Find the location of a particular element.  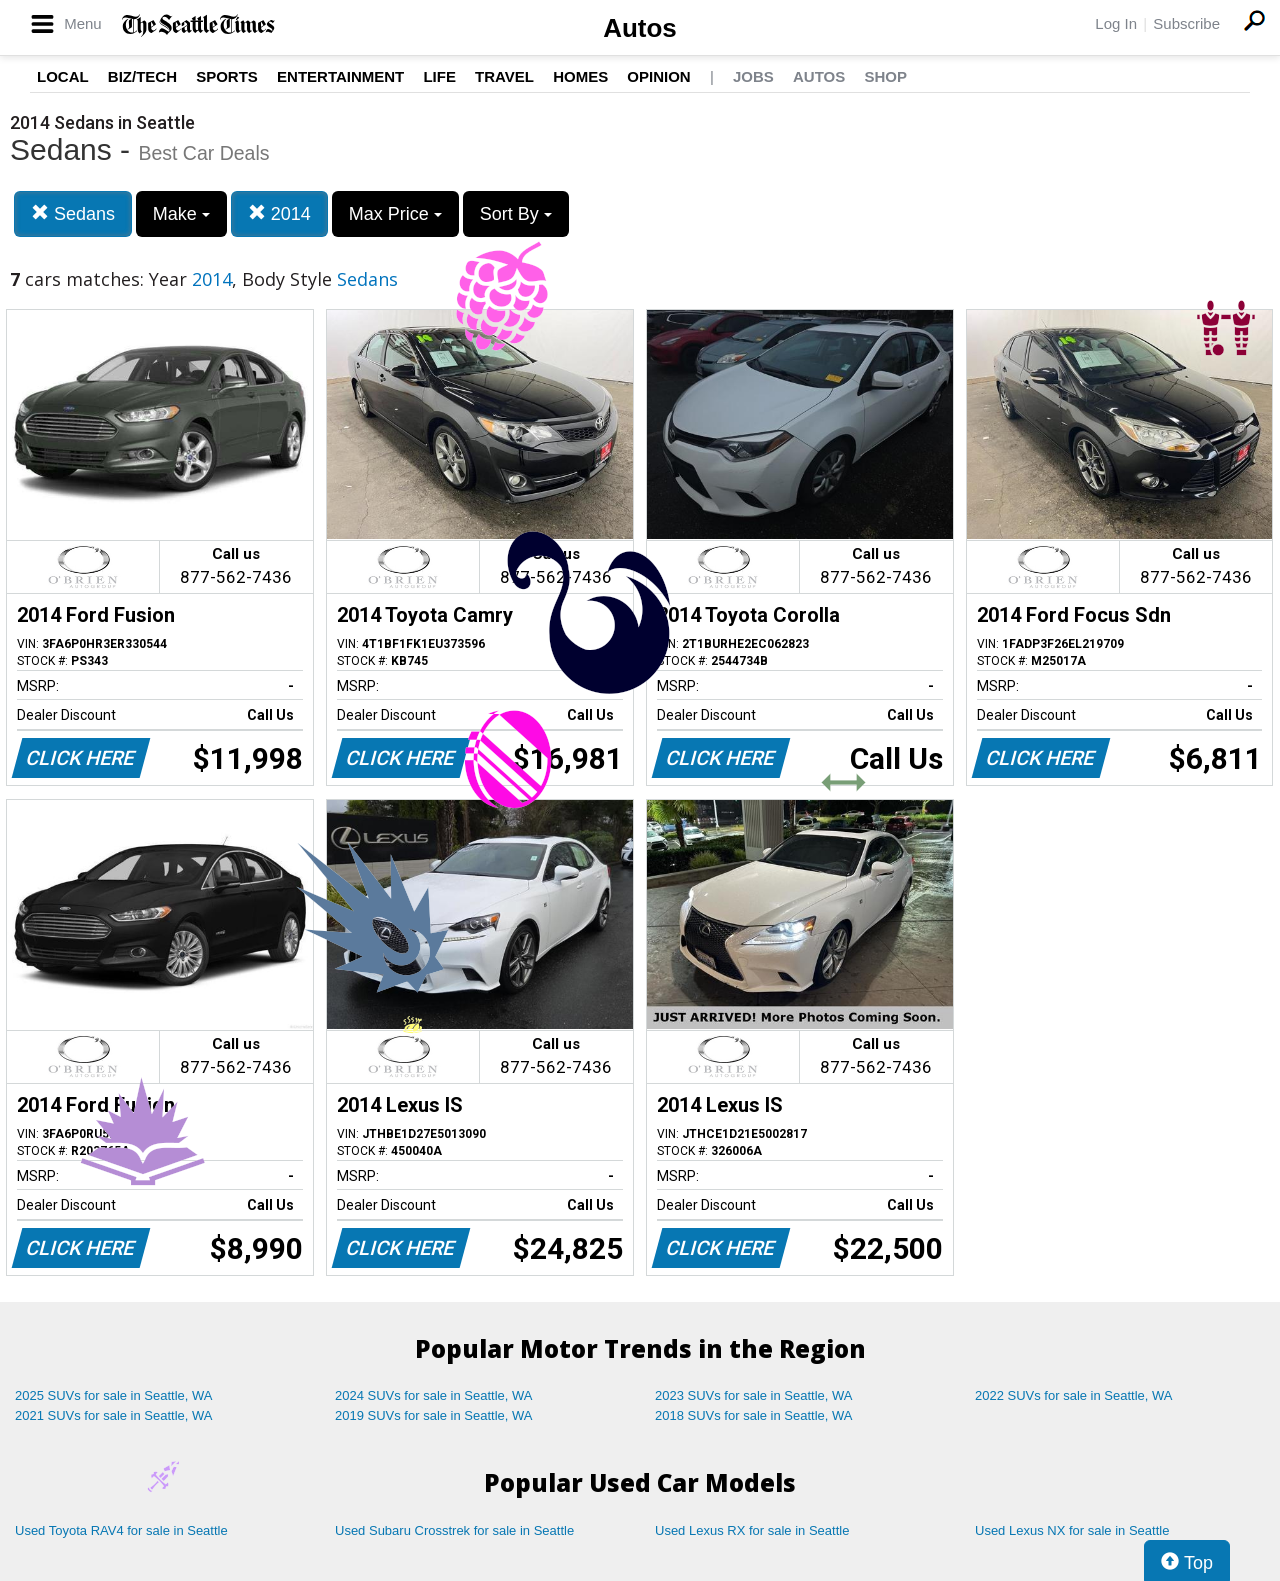

access knowledge base or learning resources is located at coordinates (142, 1140).